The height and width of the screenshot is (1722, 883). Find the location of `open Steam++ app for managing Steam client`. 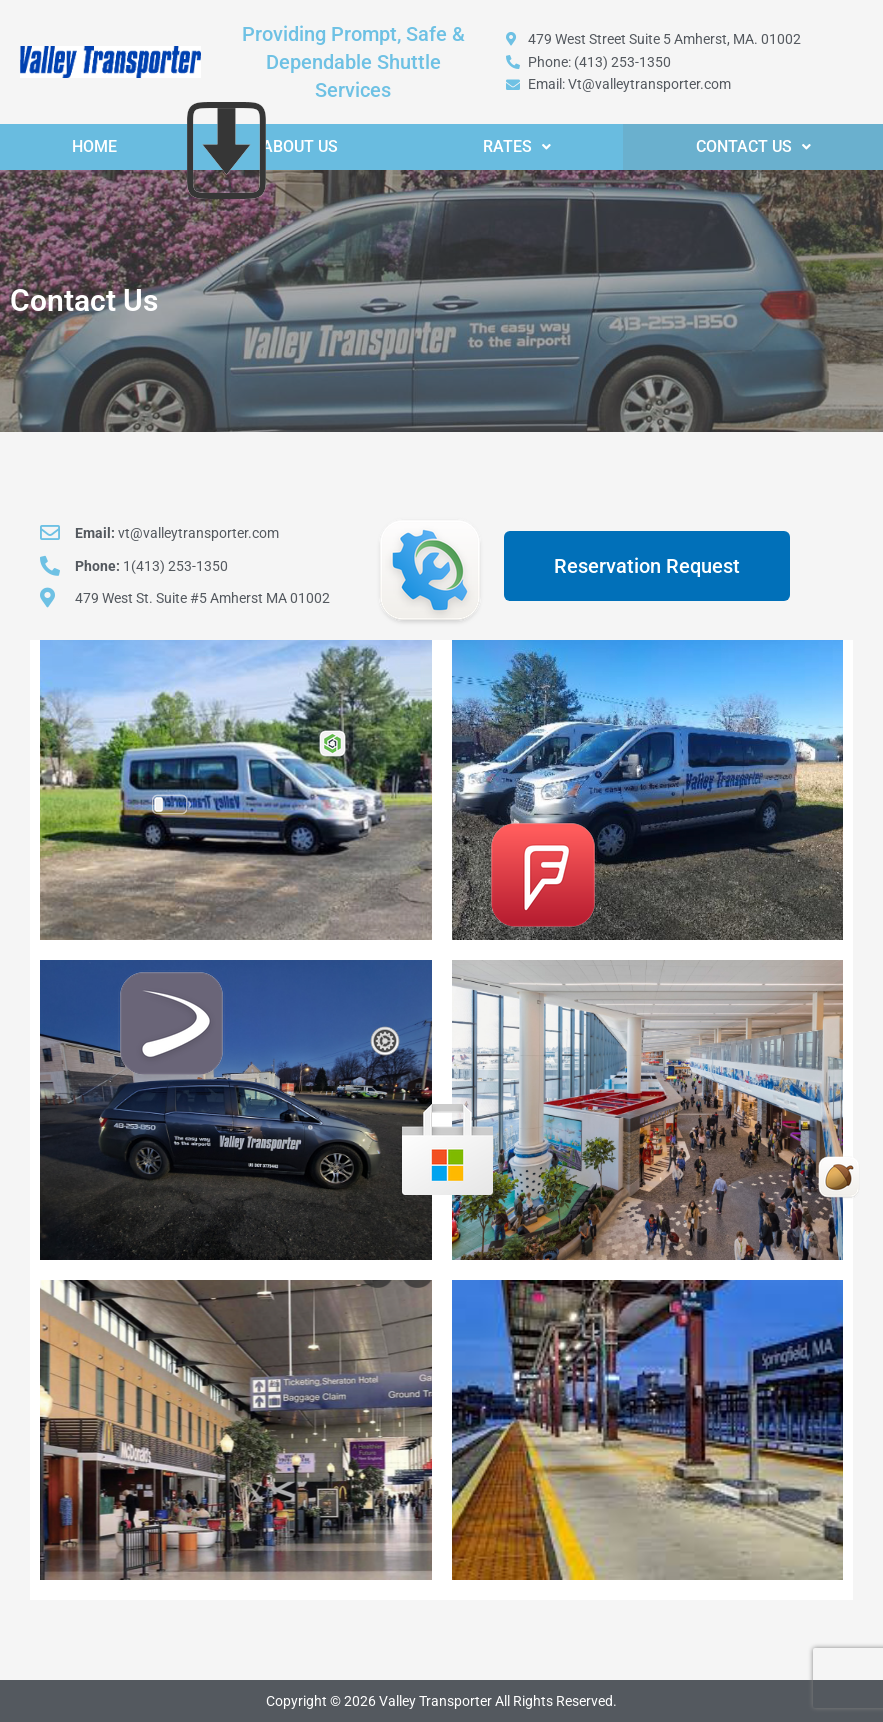

open Steam++ app for managing Steam client is located at coordinates (430, 570).